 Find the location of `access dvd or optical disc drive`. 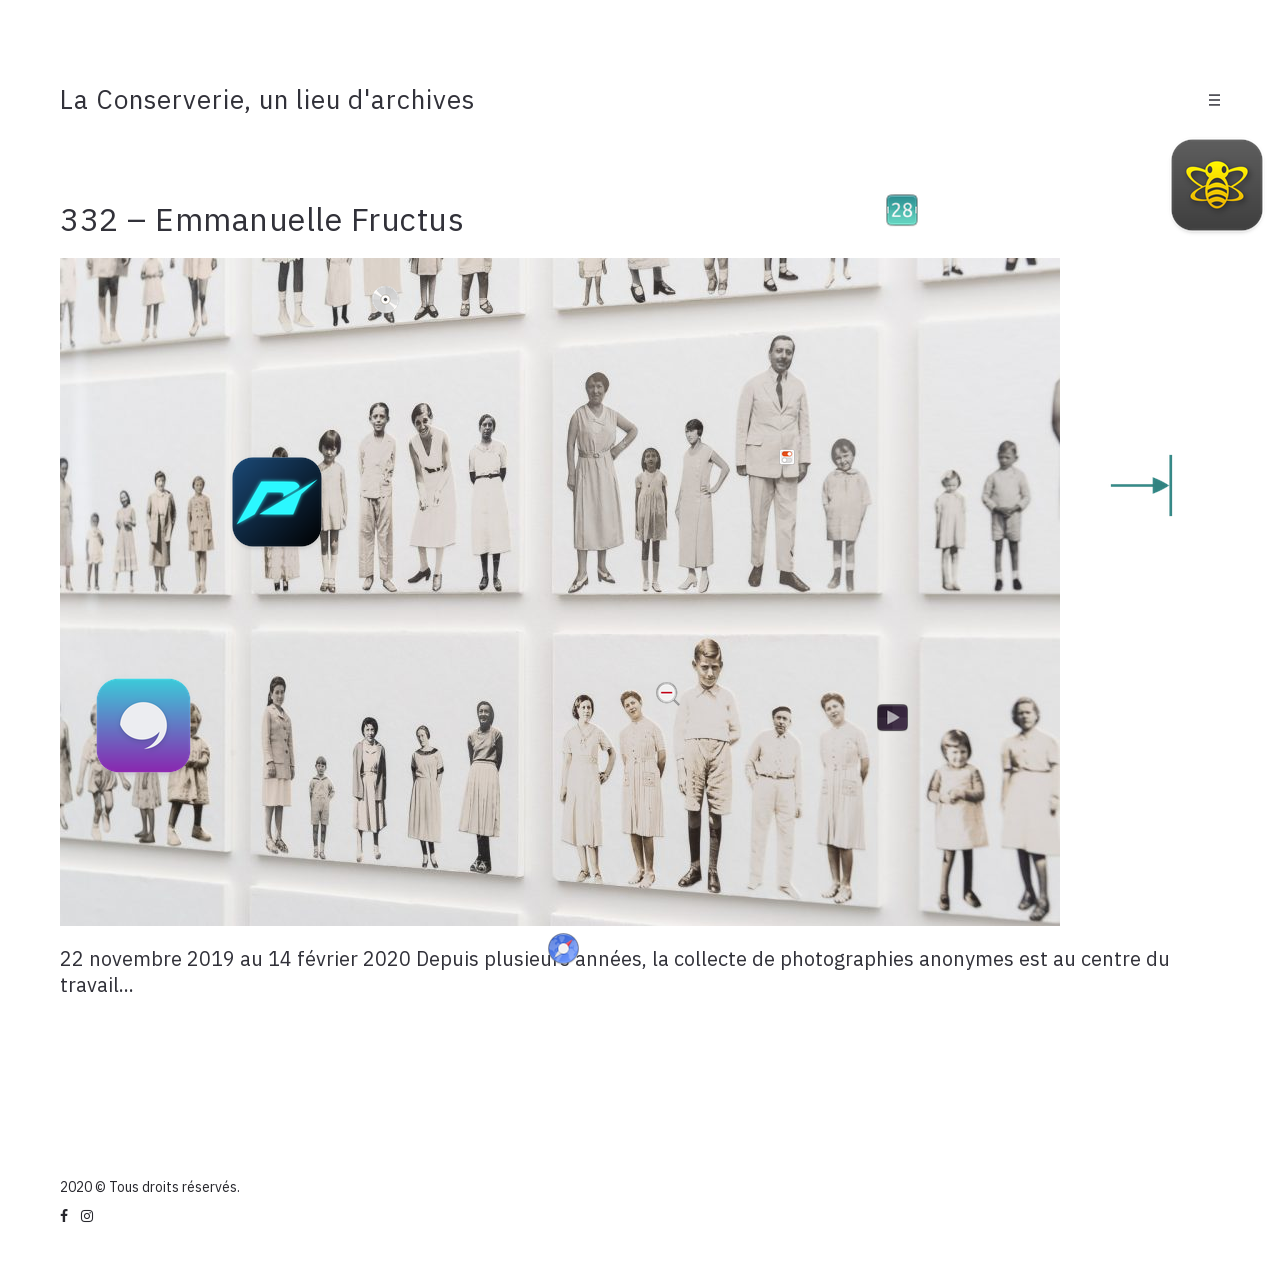

access dvd or optical disc drive is located at coordinates (385, 299).